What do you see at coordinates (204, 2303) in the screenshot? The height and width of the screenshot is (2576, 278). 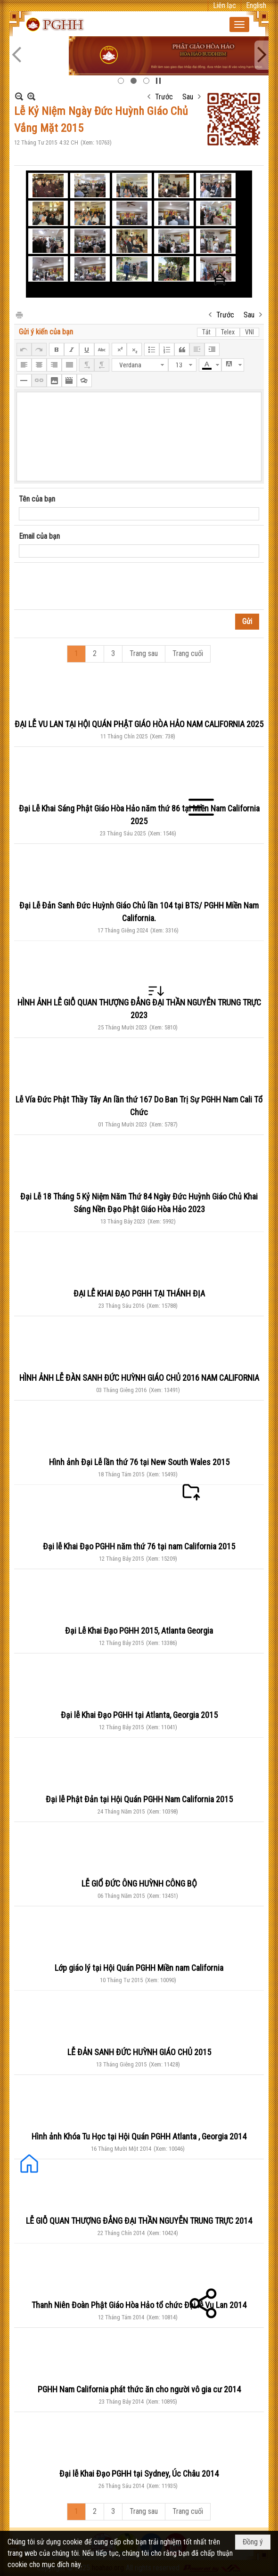 I see `share content to other apps or platforms` at bounding box center [204, 2303].